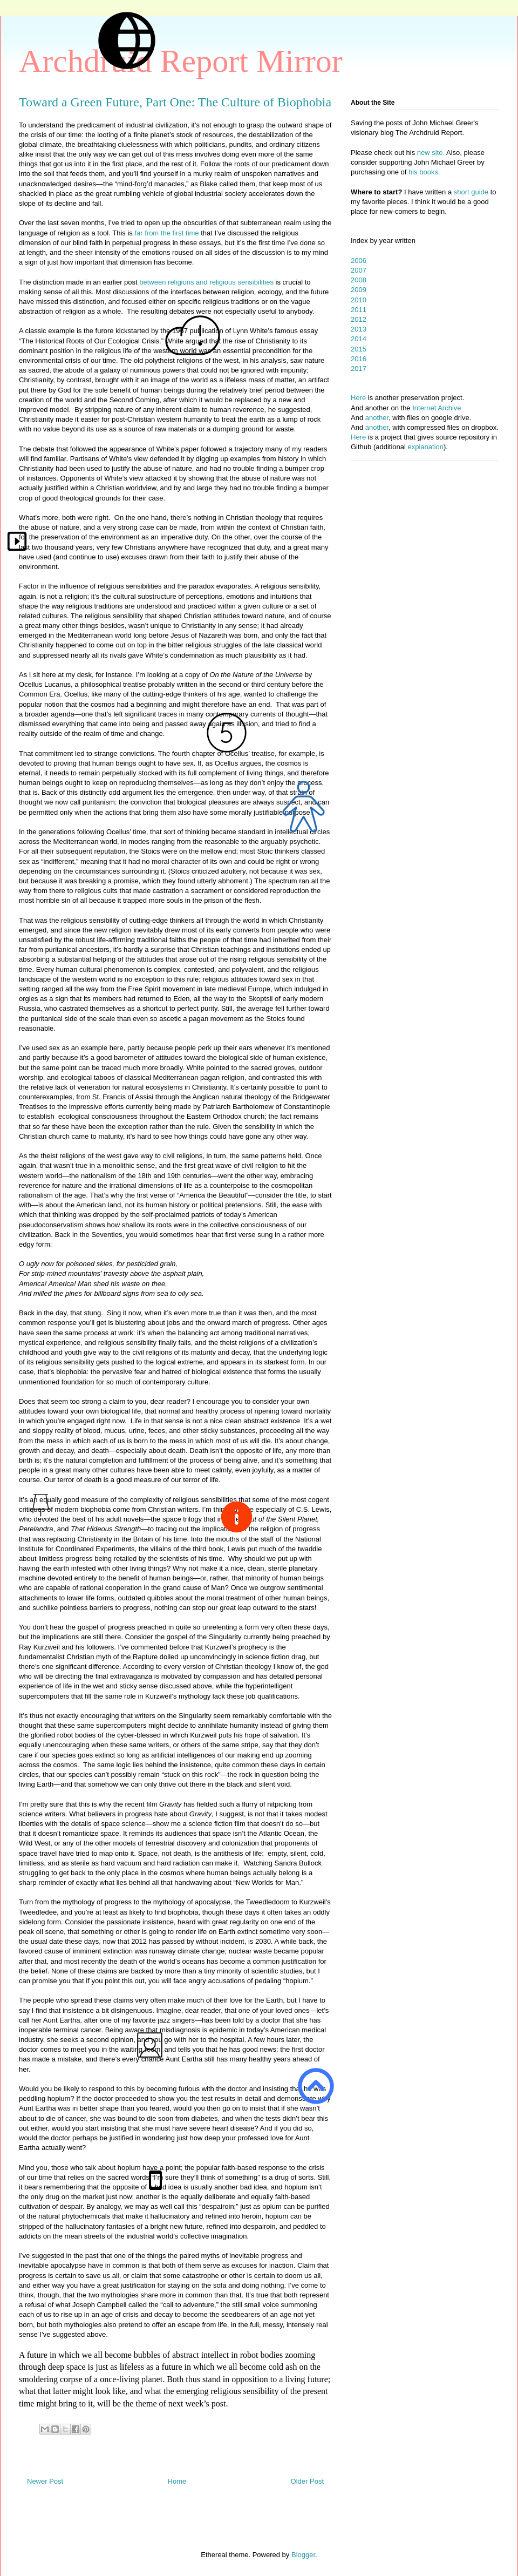  Describe the element at coordinates (155, 2180) in the screenshot. I see `view on mobile device` at that location.